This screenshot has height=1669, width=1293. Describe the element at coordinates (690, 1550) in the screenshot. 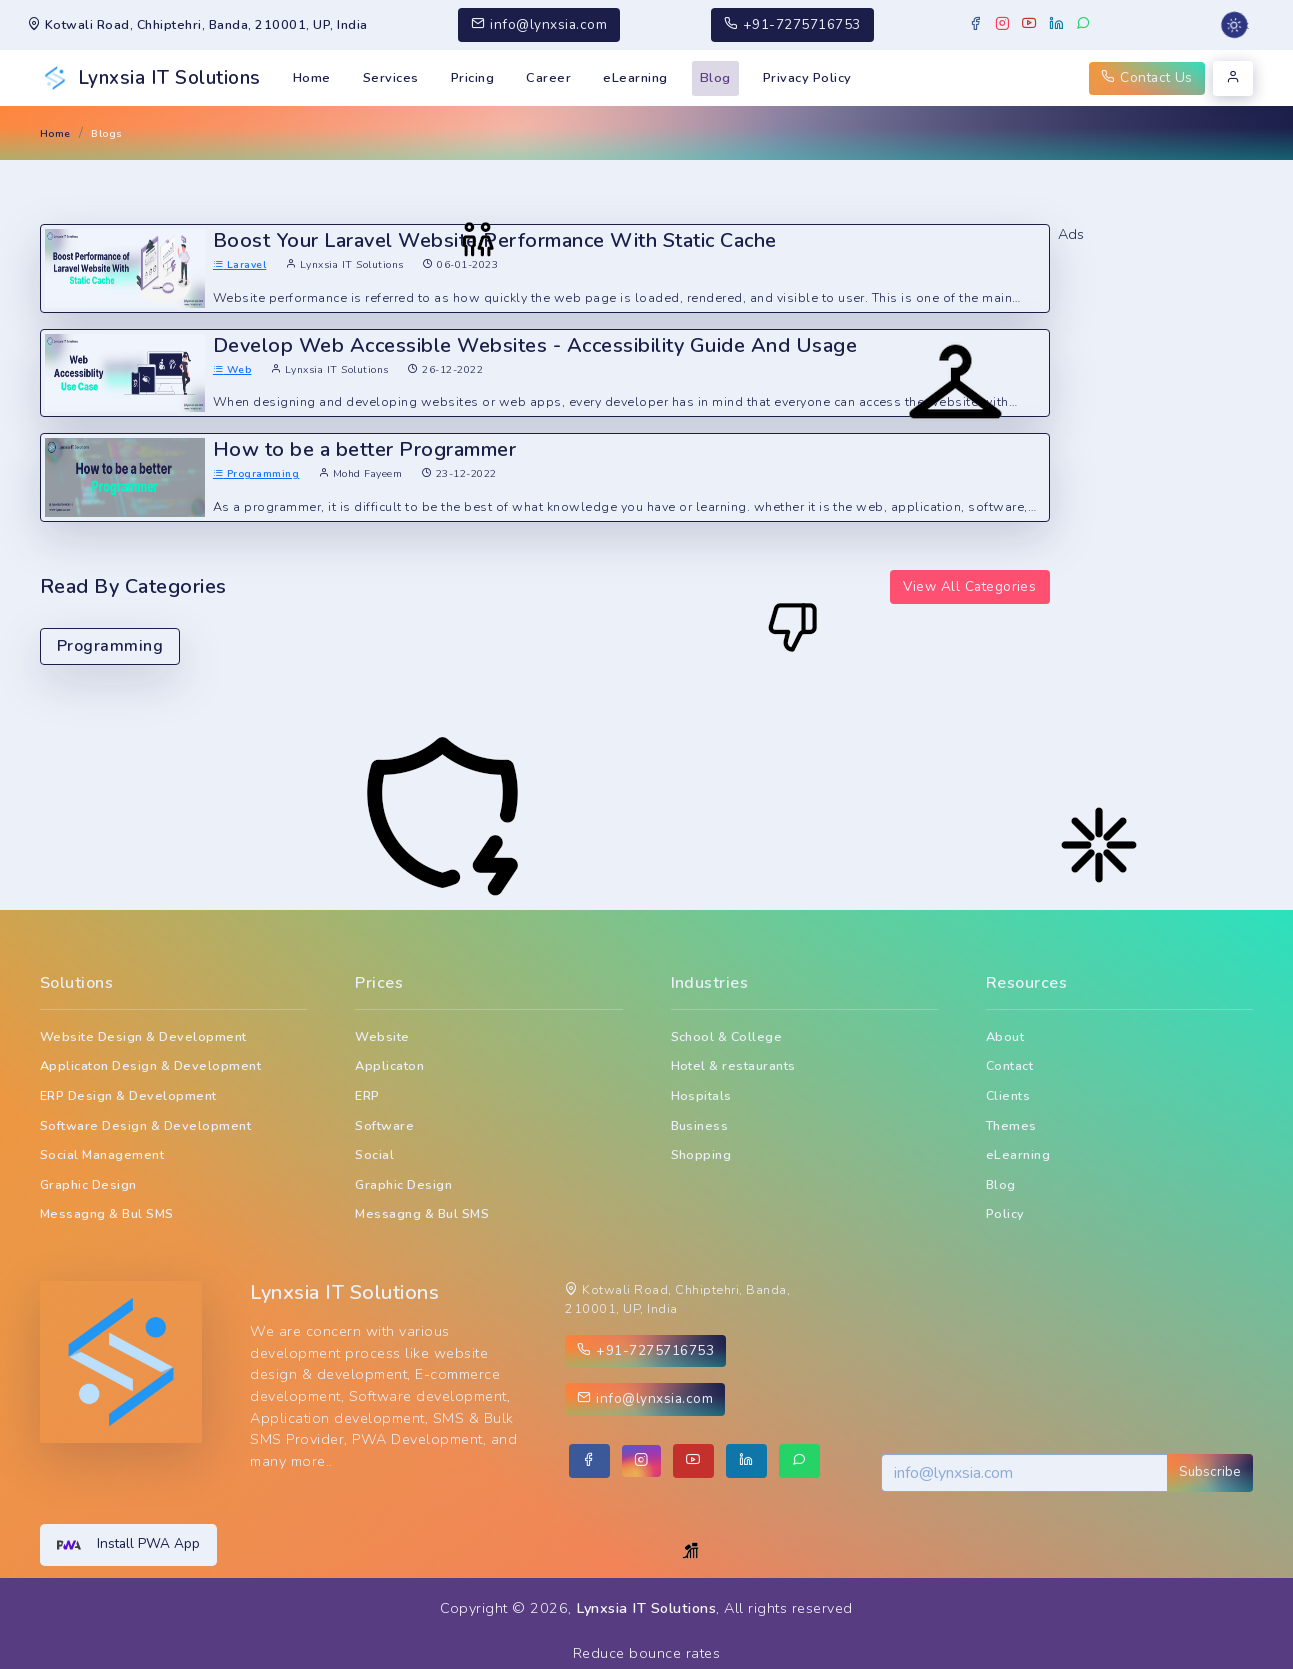

I see `access theme park or amusement park information` at that location.